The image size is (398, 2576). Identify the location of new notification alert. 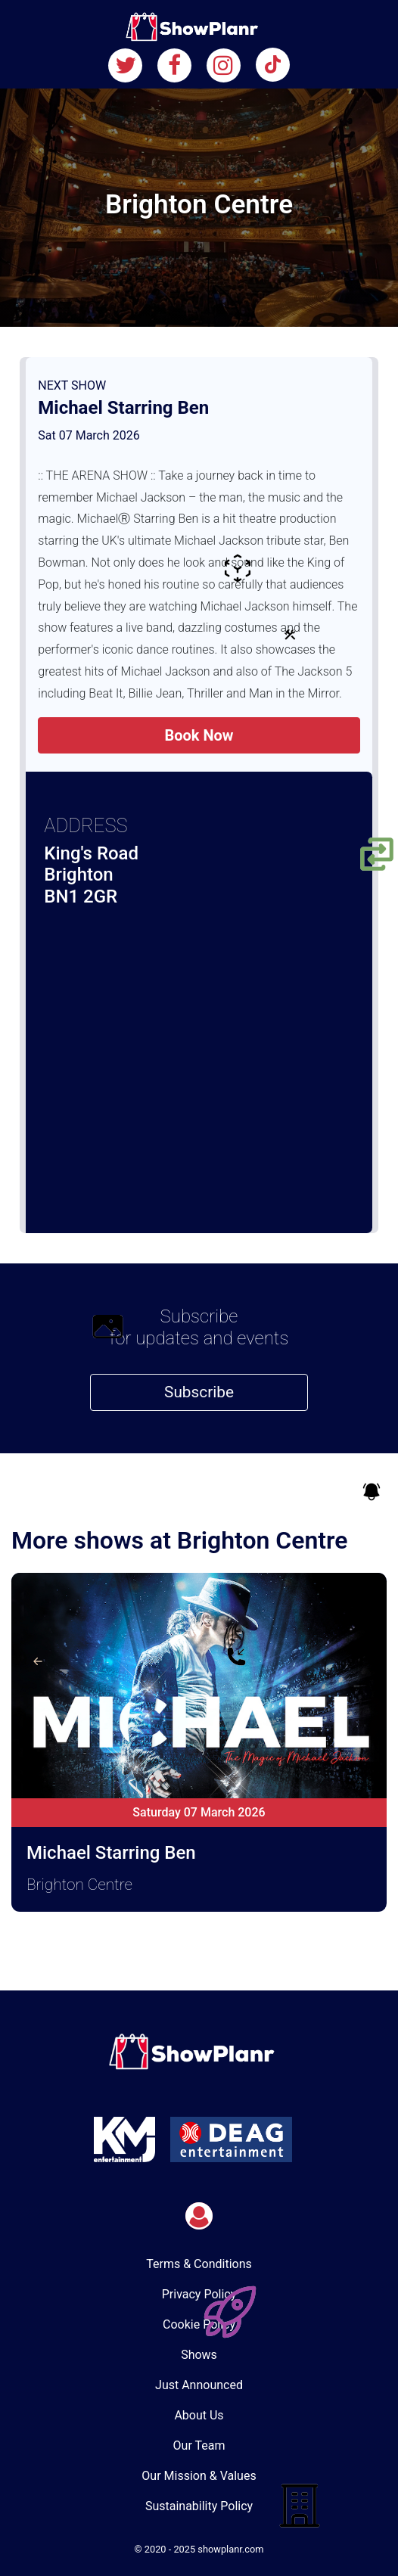
(372, 1492).